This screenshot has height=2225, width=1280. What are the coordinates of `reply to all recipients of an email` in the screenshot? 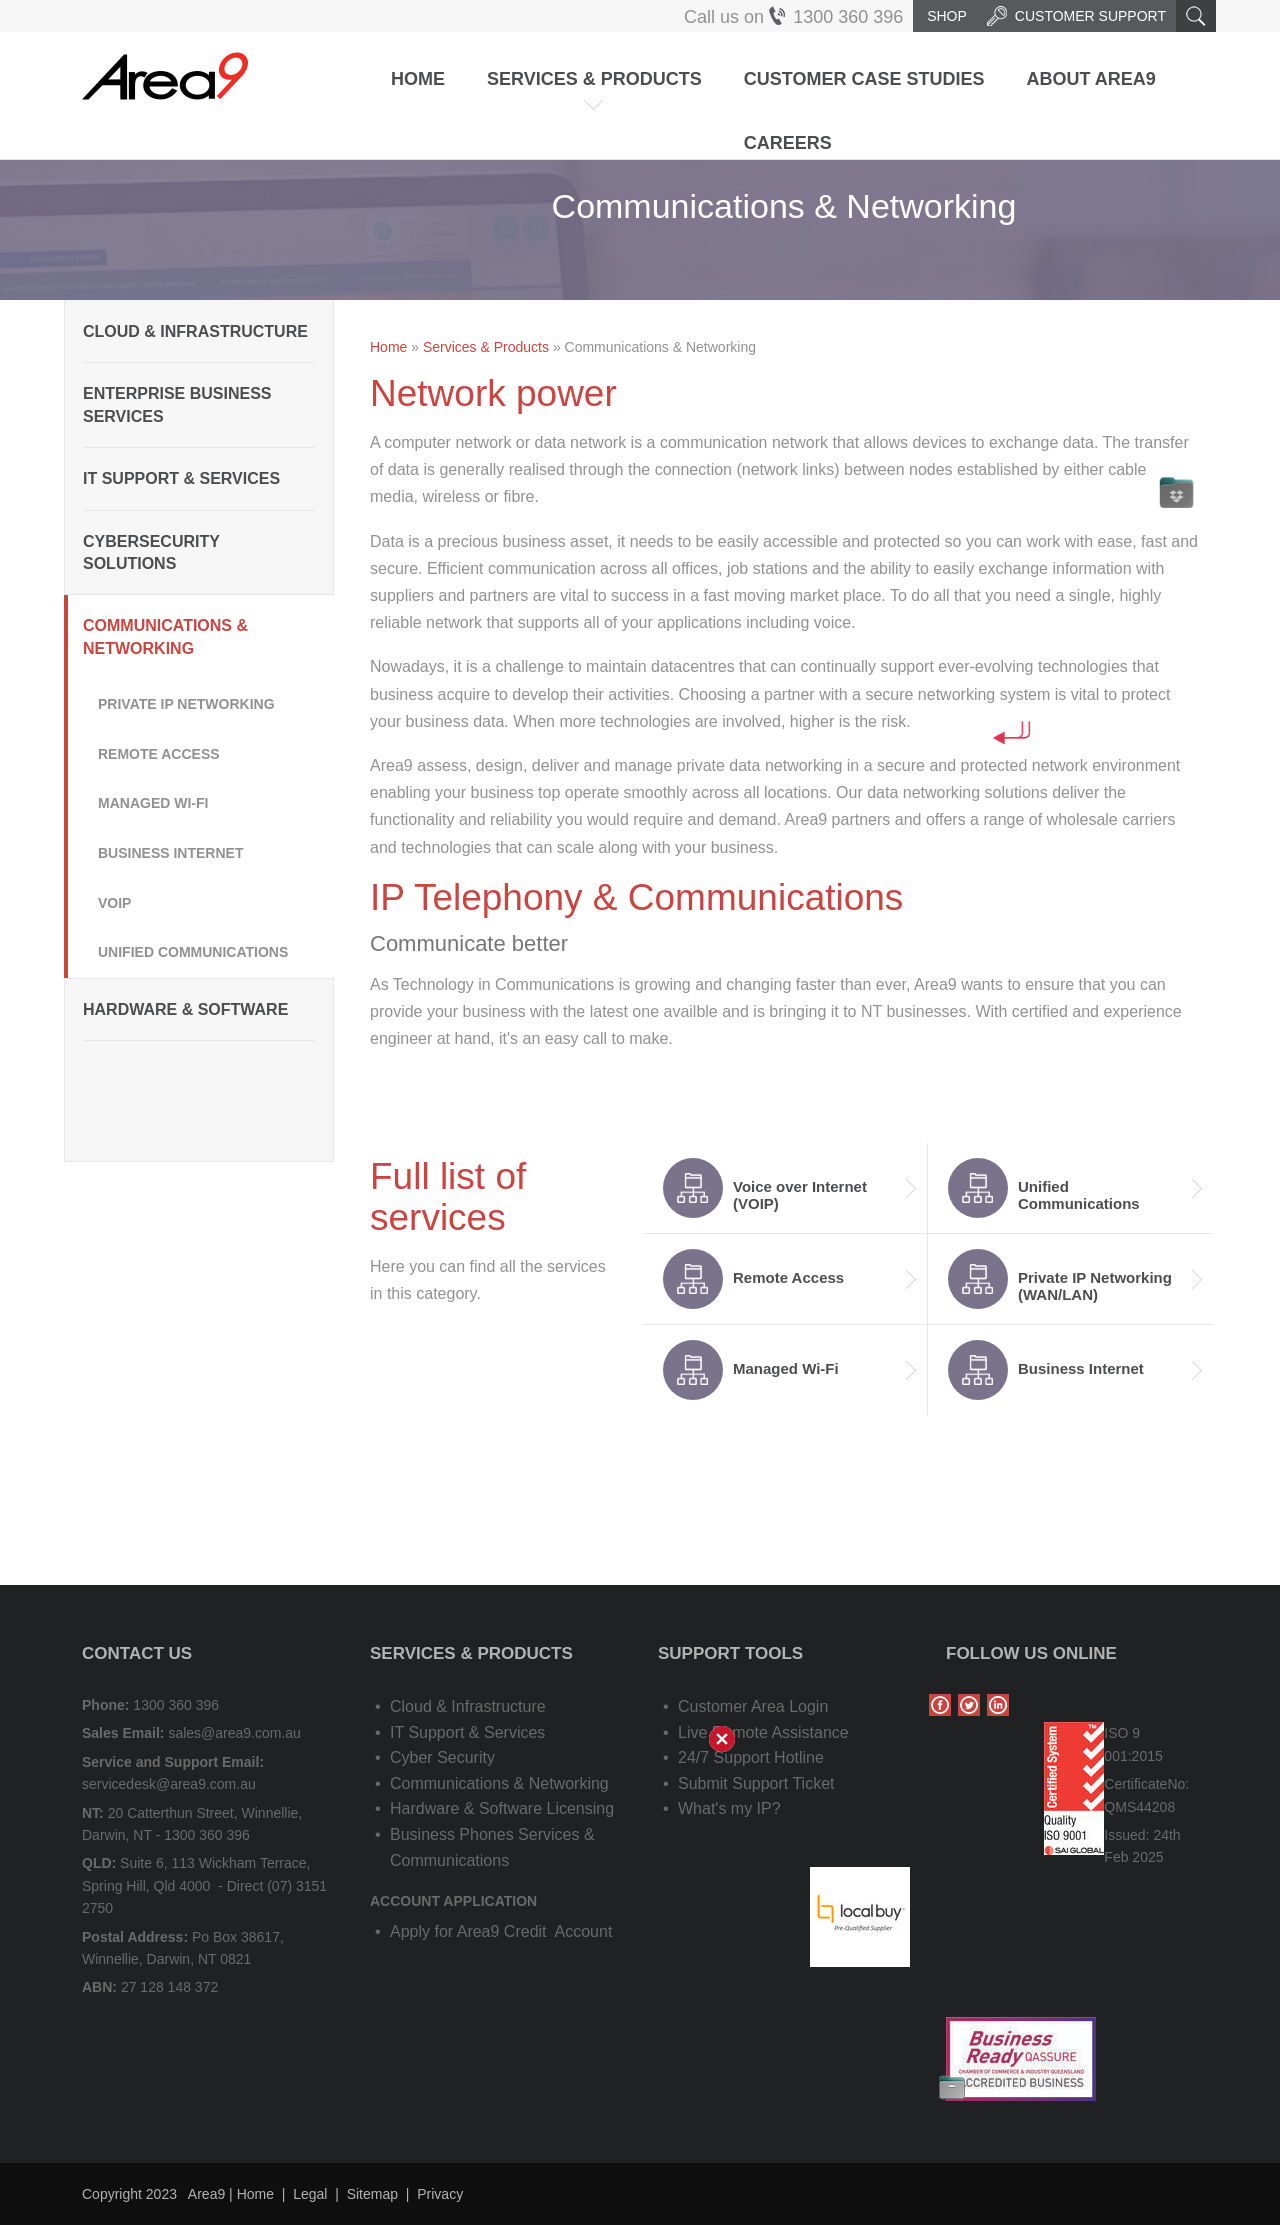 It's located at (1011, 730).